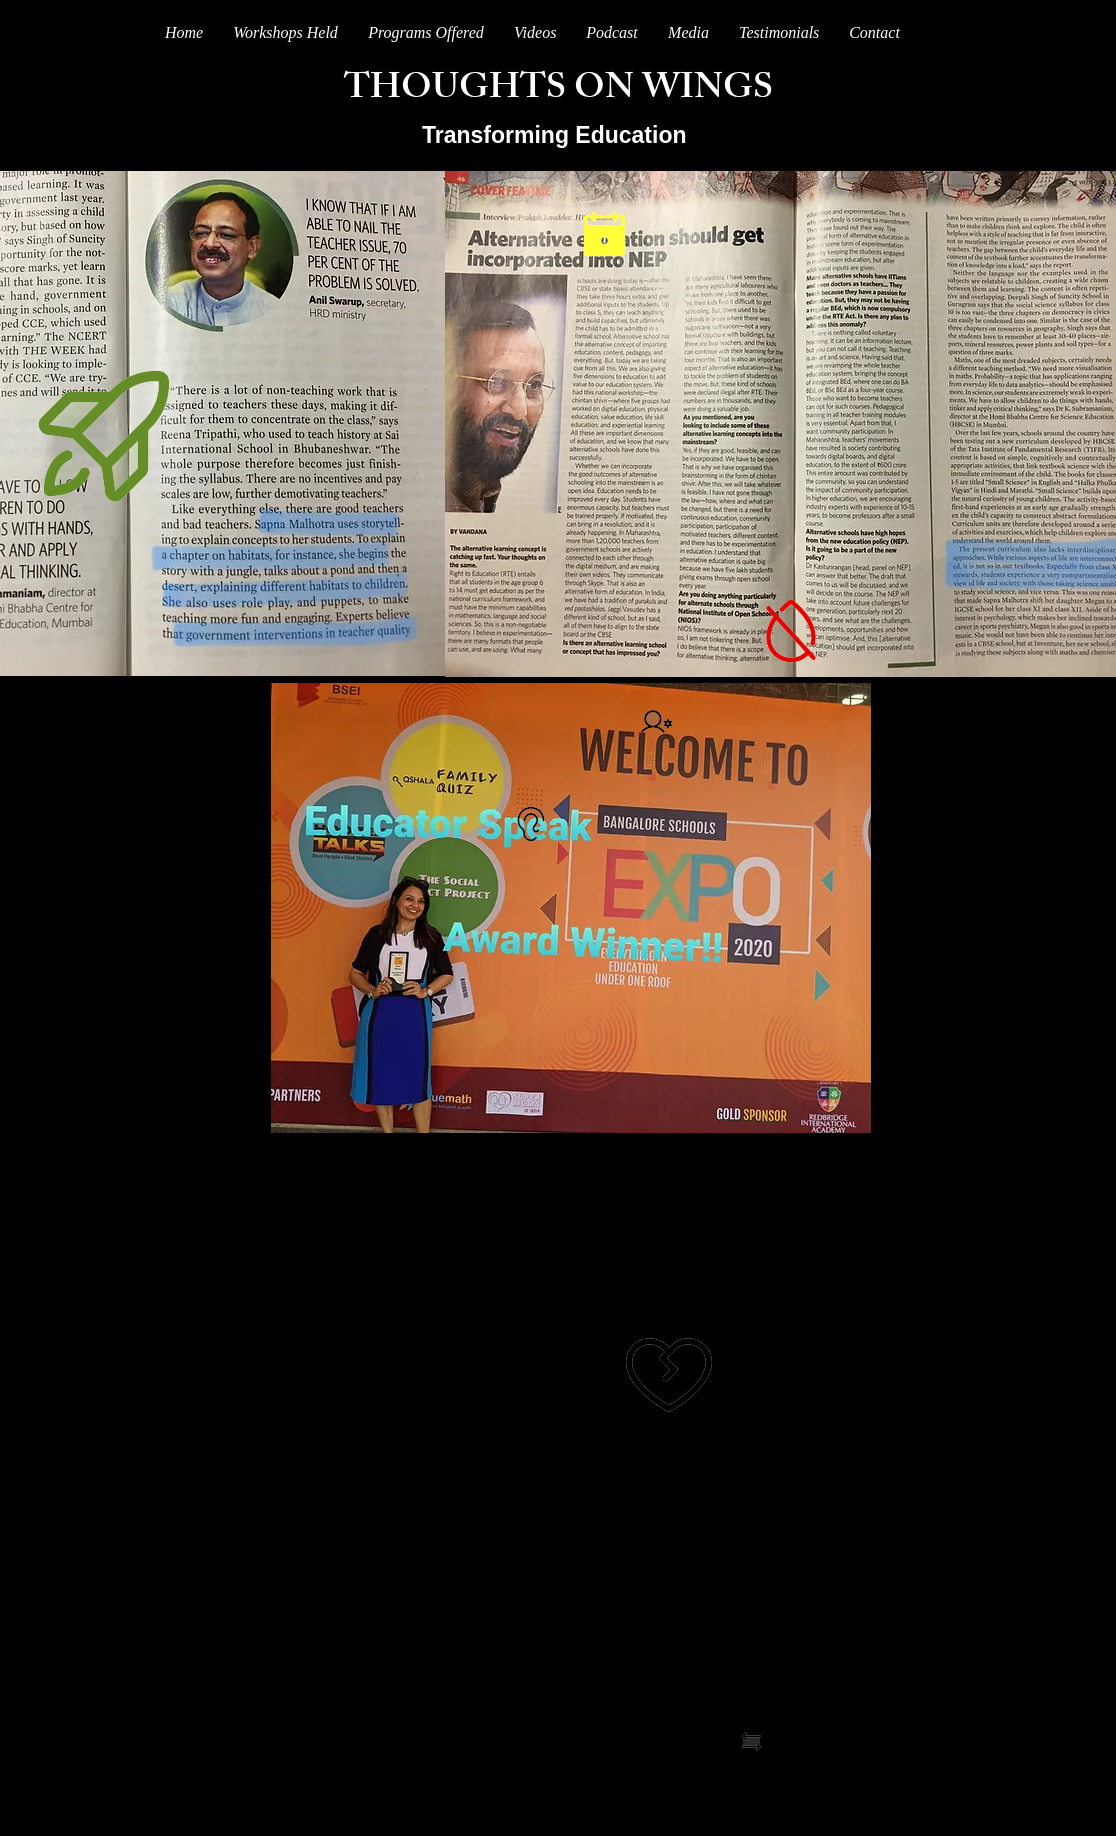  I want to click on swap or exchange items, so click(751, 1741).